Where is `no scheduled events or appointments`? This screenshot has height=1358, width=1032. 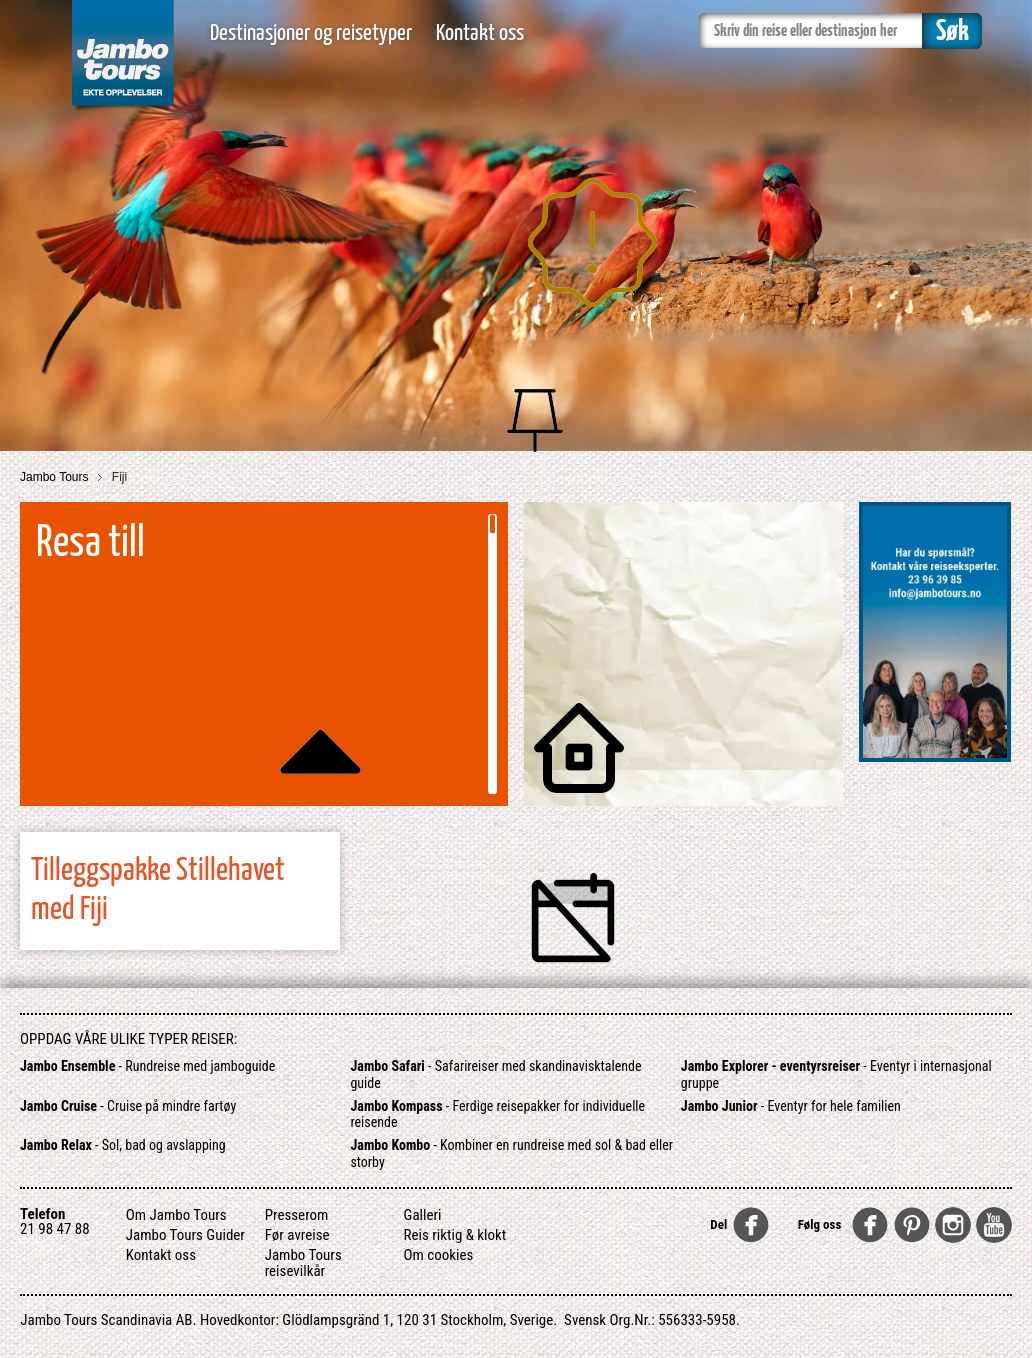
no scheduled events or appointments is located at coordinates (573, 921).